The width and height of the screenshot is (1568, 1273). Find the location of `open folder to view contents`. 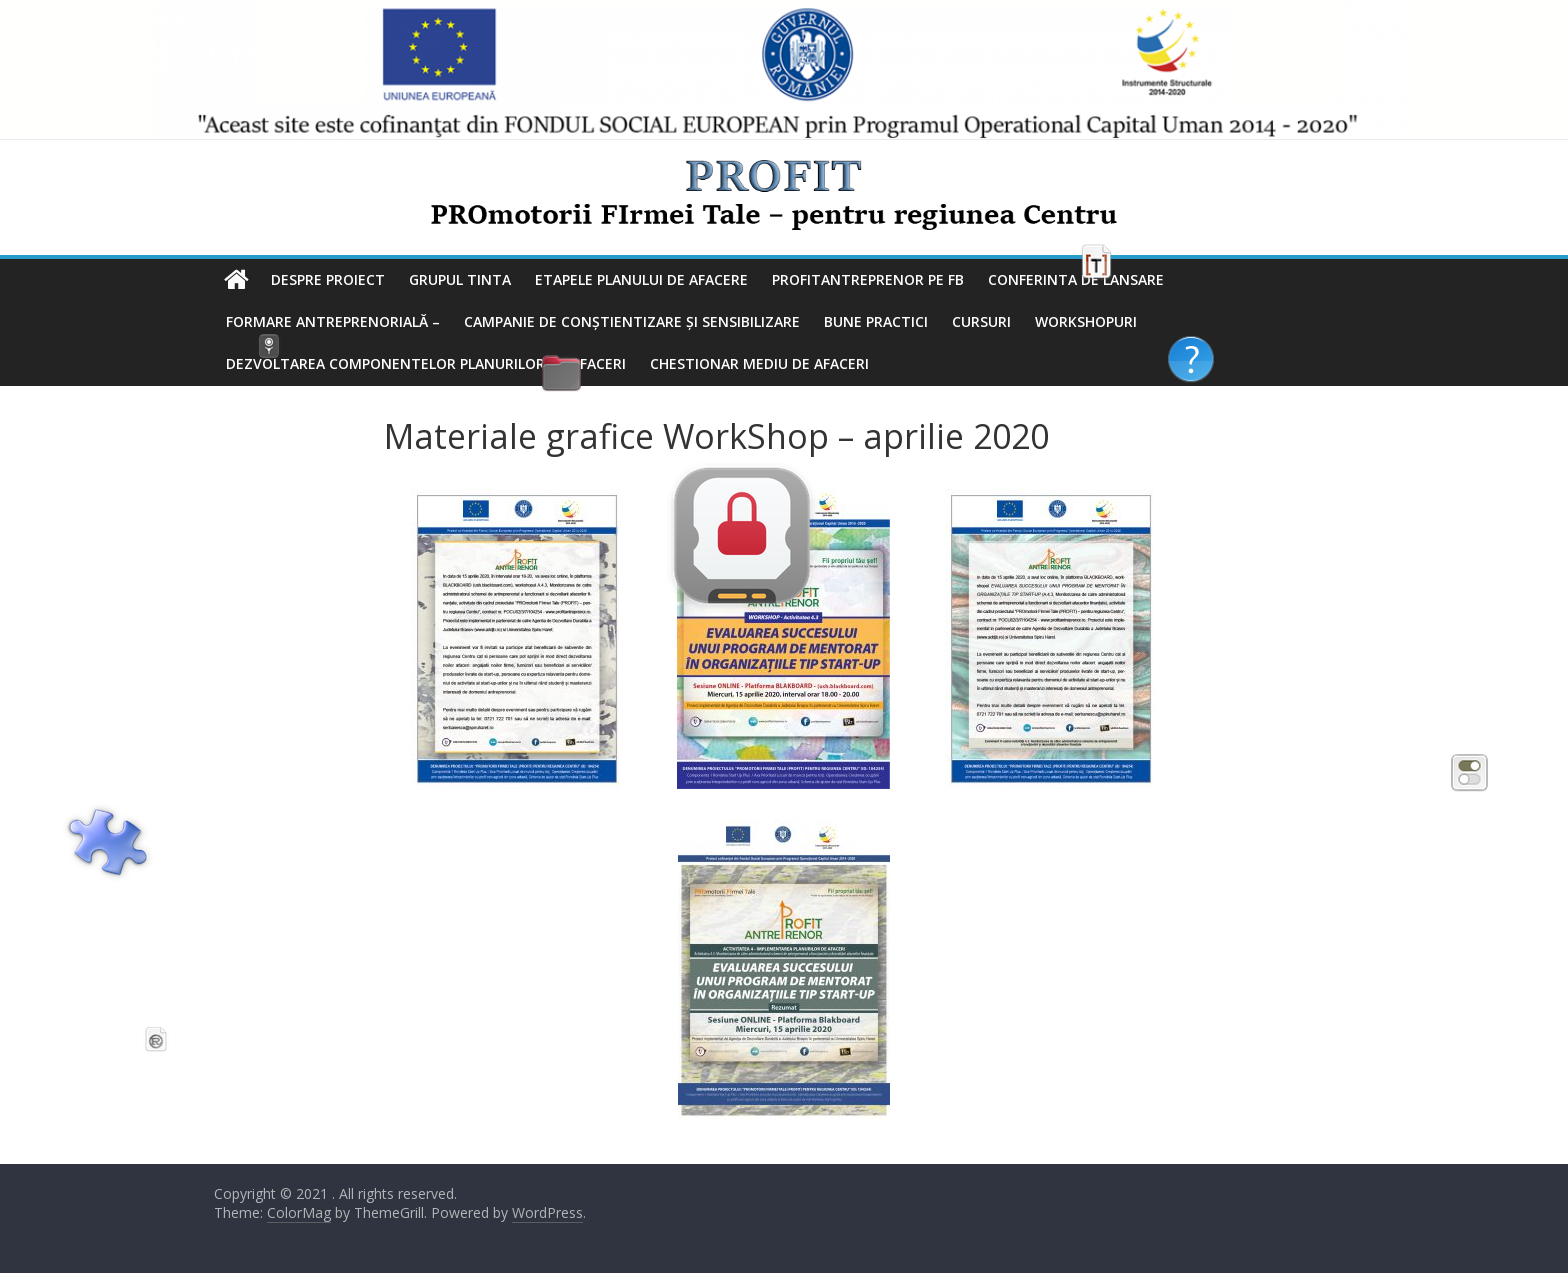

open folder to view contents is located at coordinates (561, 372).